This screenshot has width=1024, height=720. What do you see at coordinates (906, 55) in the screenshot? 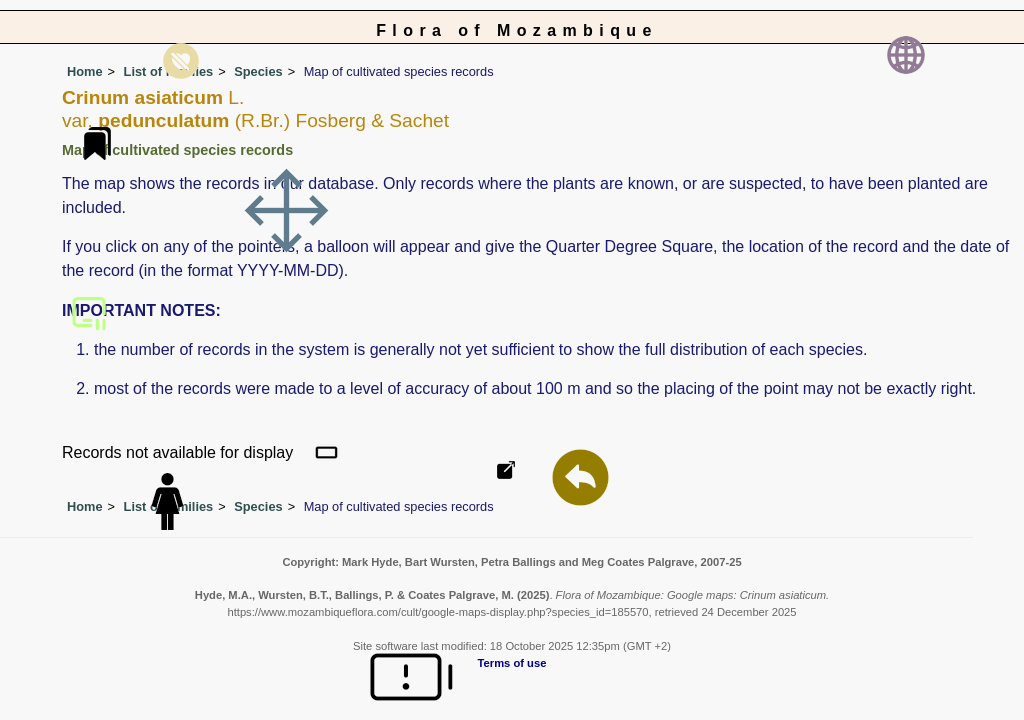
I see `switch to global or worldwide view` at bounding box center [906, 55].